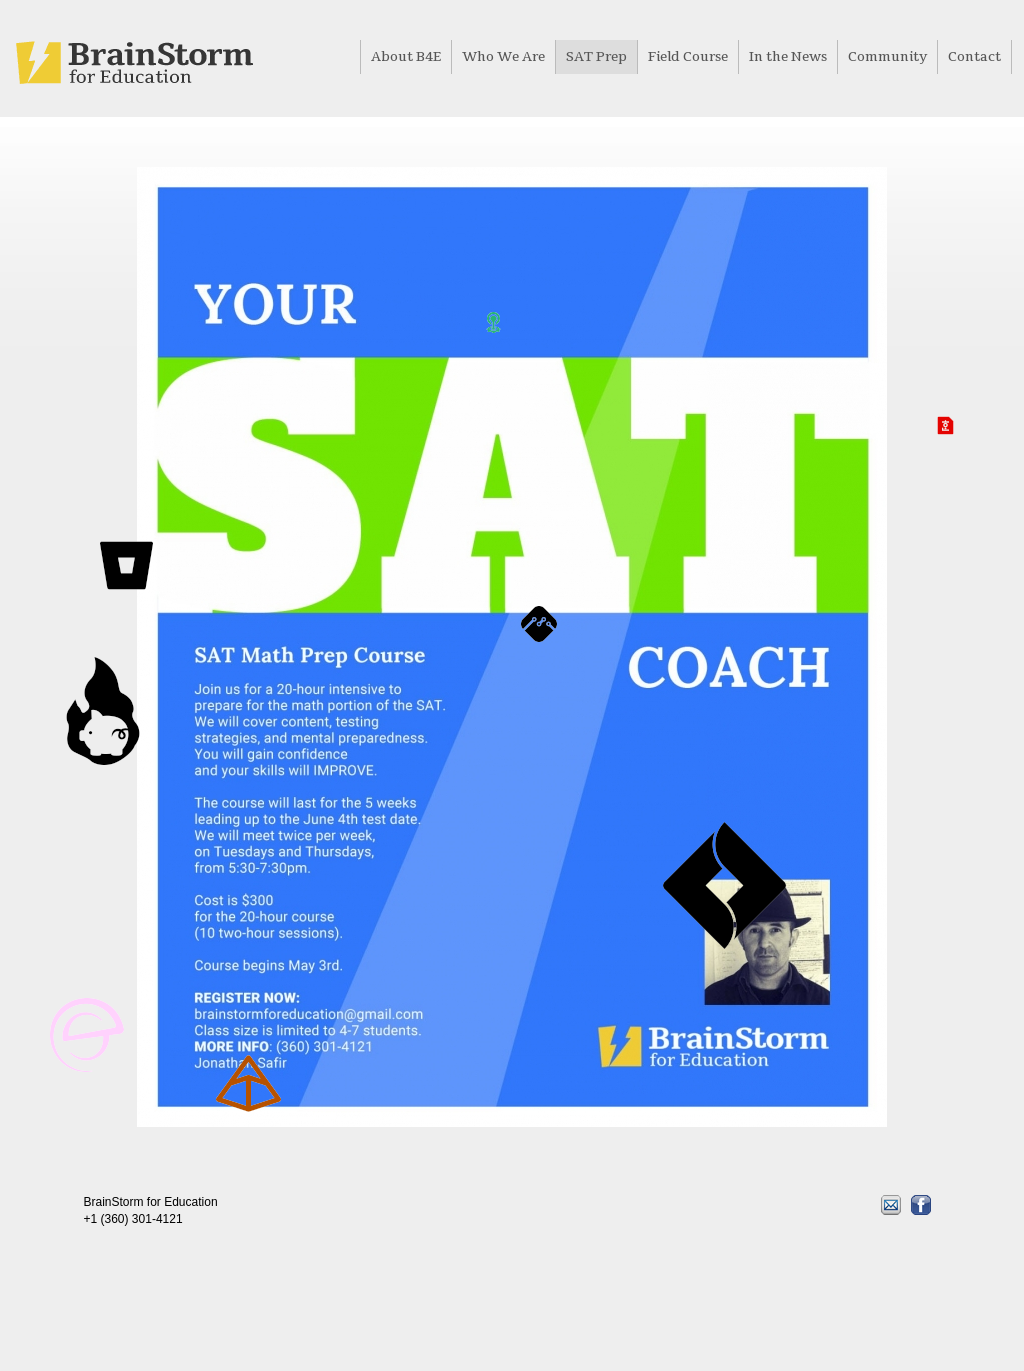  Describe the element at coordinates (539, 624) in the screenshot. I see `mongoose.ws logo` at that location.